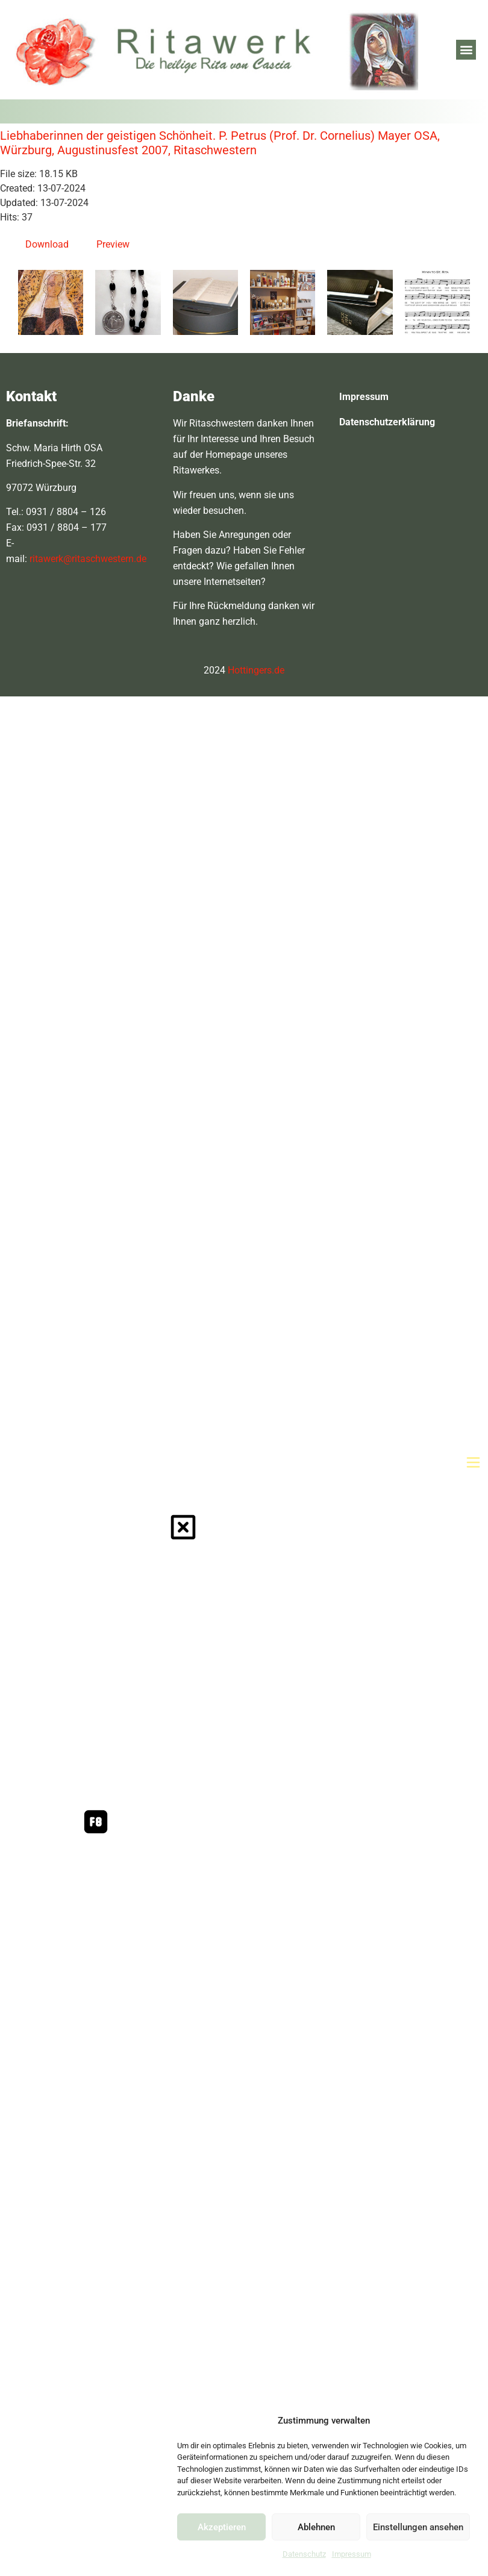 The height and width of the screenshot is (2576, 488). I want to click on close or dismiss a modal window, so click(183, 1527).